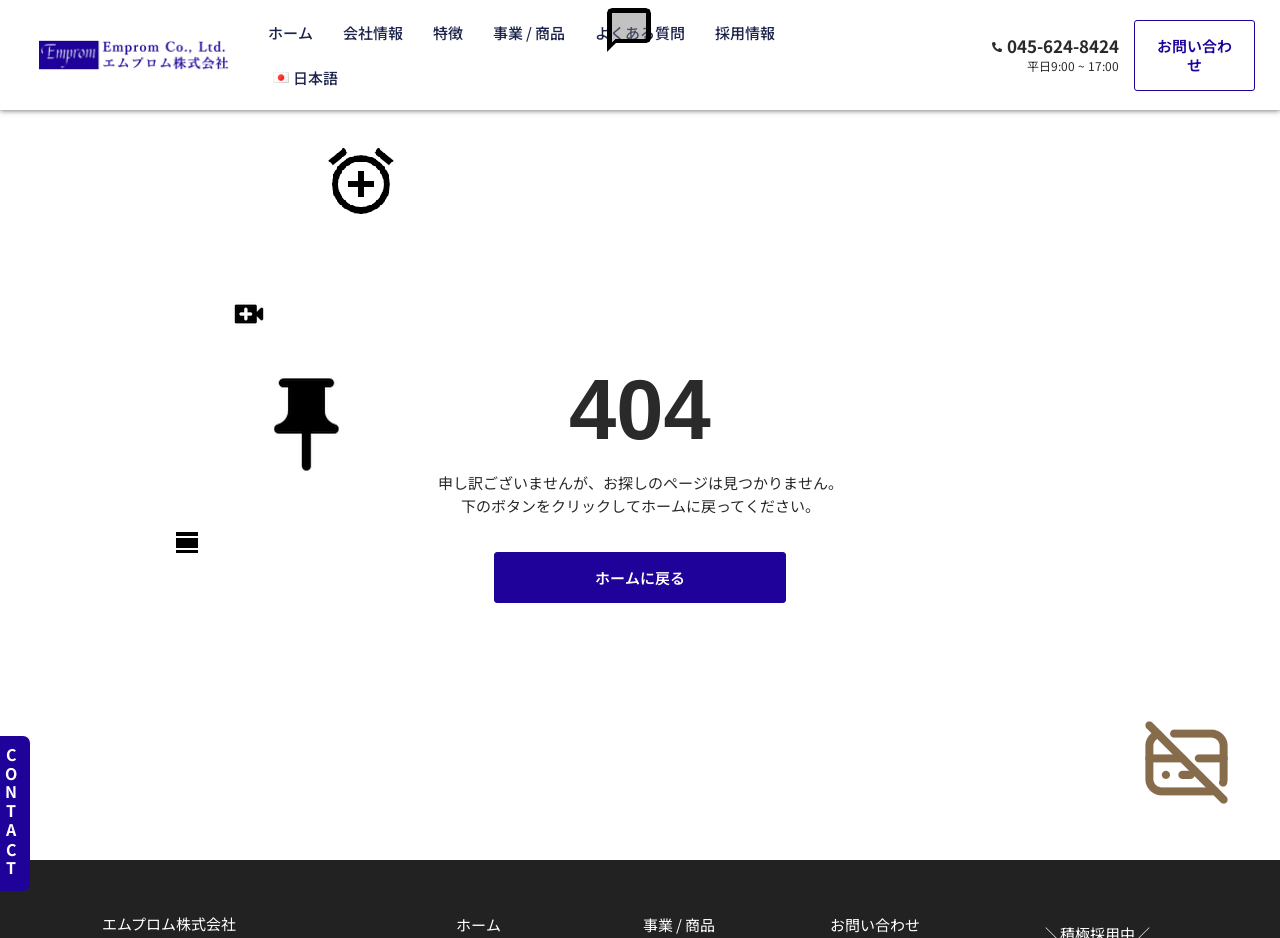  What do you see at coordinates (629, 30) in the screenshot?
I see `open chat or messaging` at bounding box center [629, 30].